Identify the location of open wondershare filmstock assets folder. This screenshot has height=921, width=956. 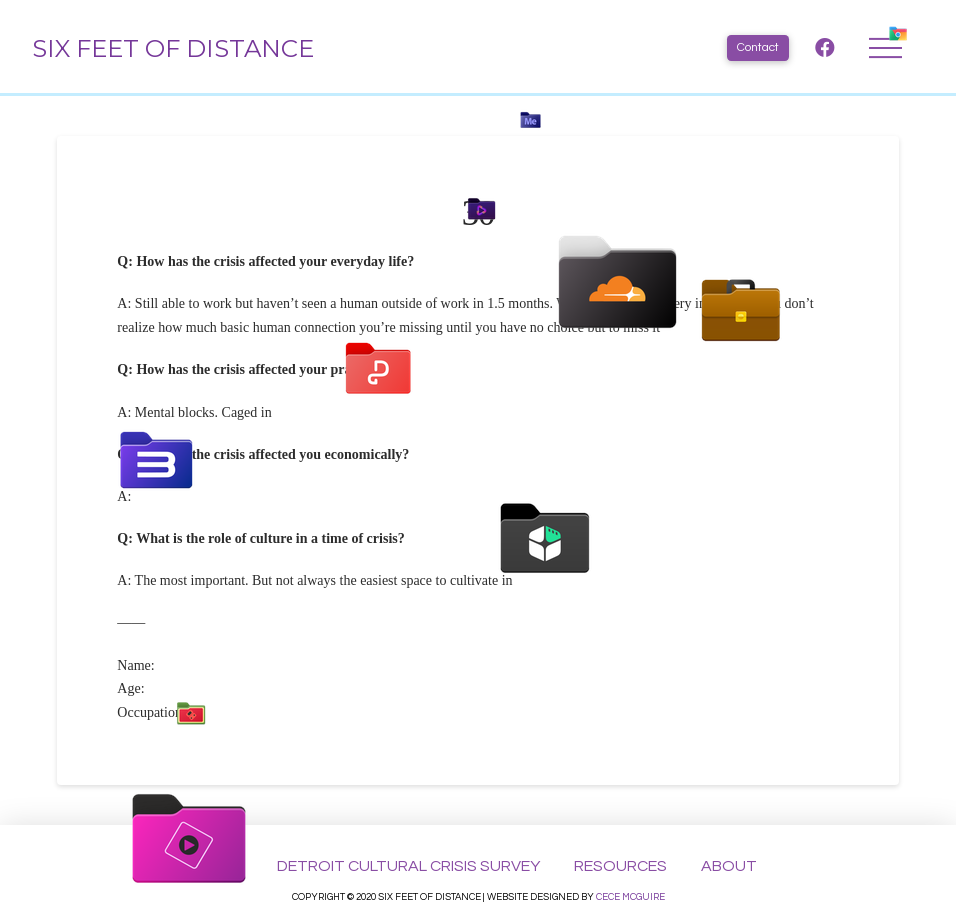
(544, 540).